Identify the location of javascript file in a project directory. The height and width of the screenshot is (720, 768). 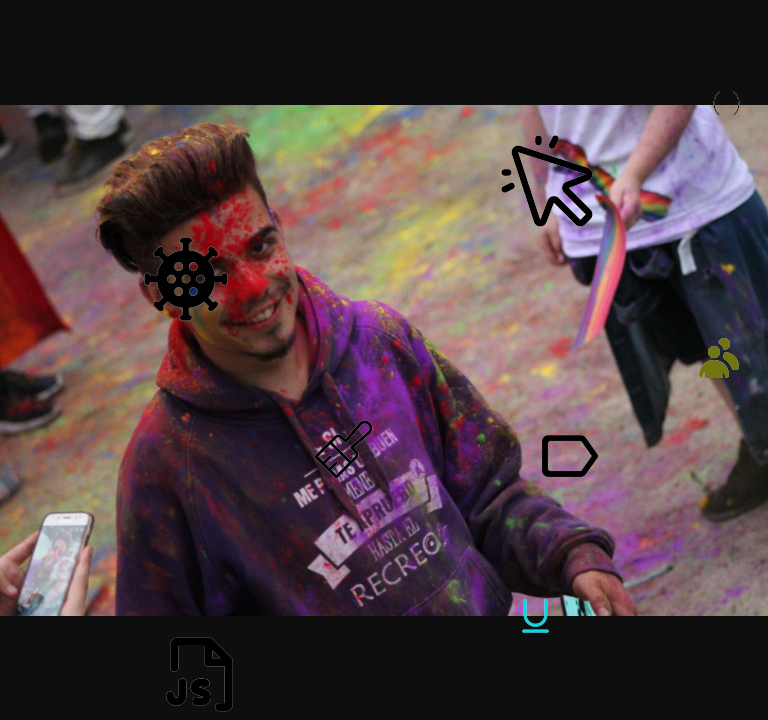
(201, 674).